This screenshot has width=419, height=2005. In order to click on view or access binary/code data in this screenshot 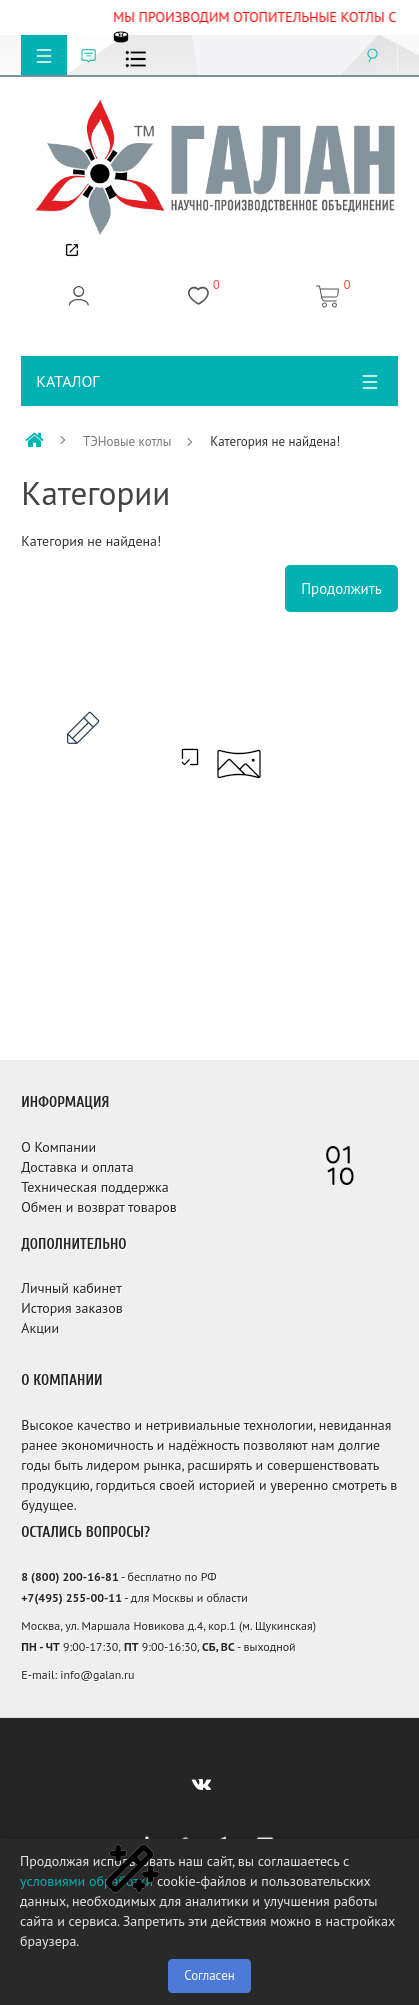, I will do `click(339, 1165)`.